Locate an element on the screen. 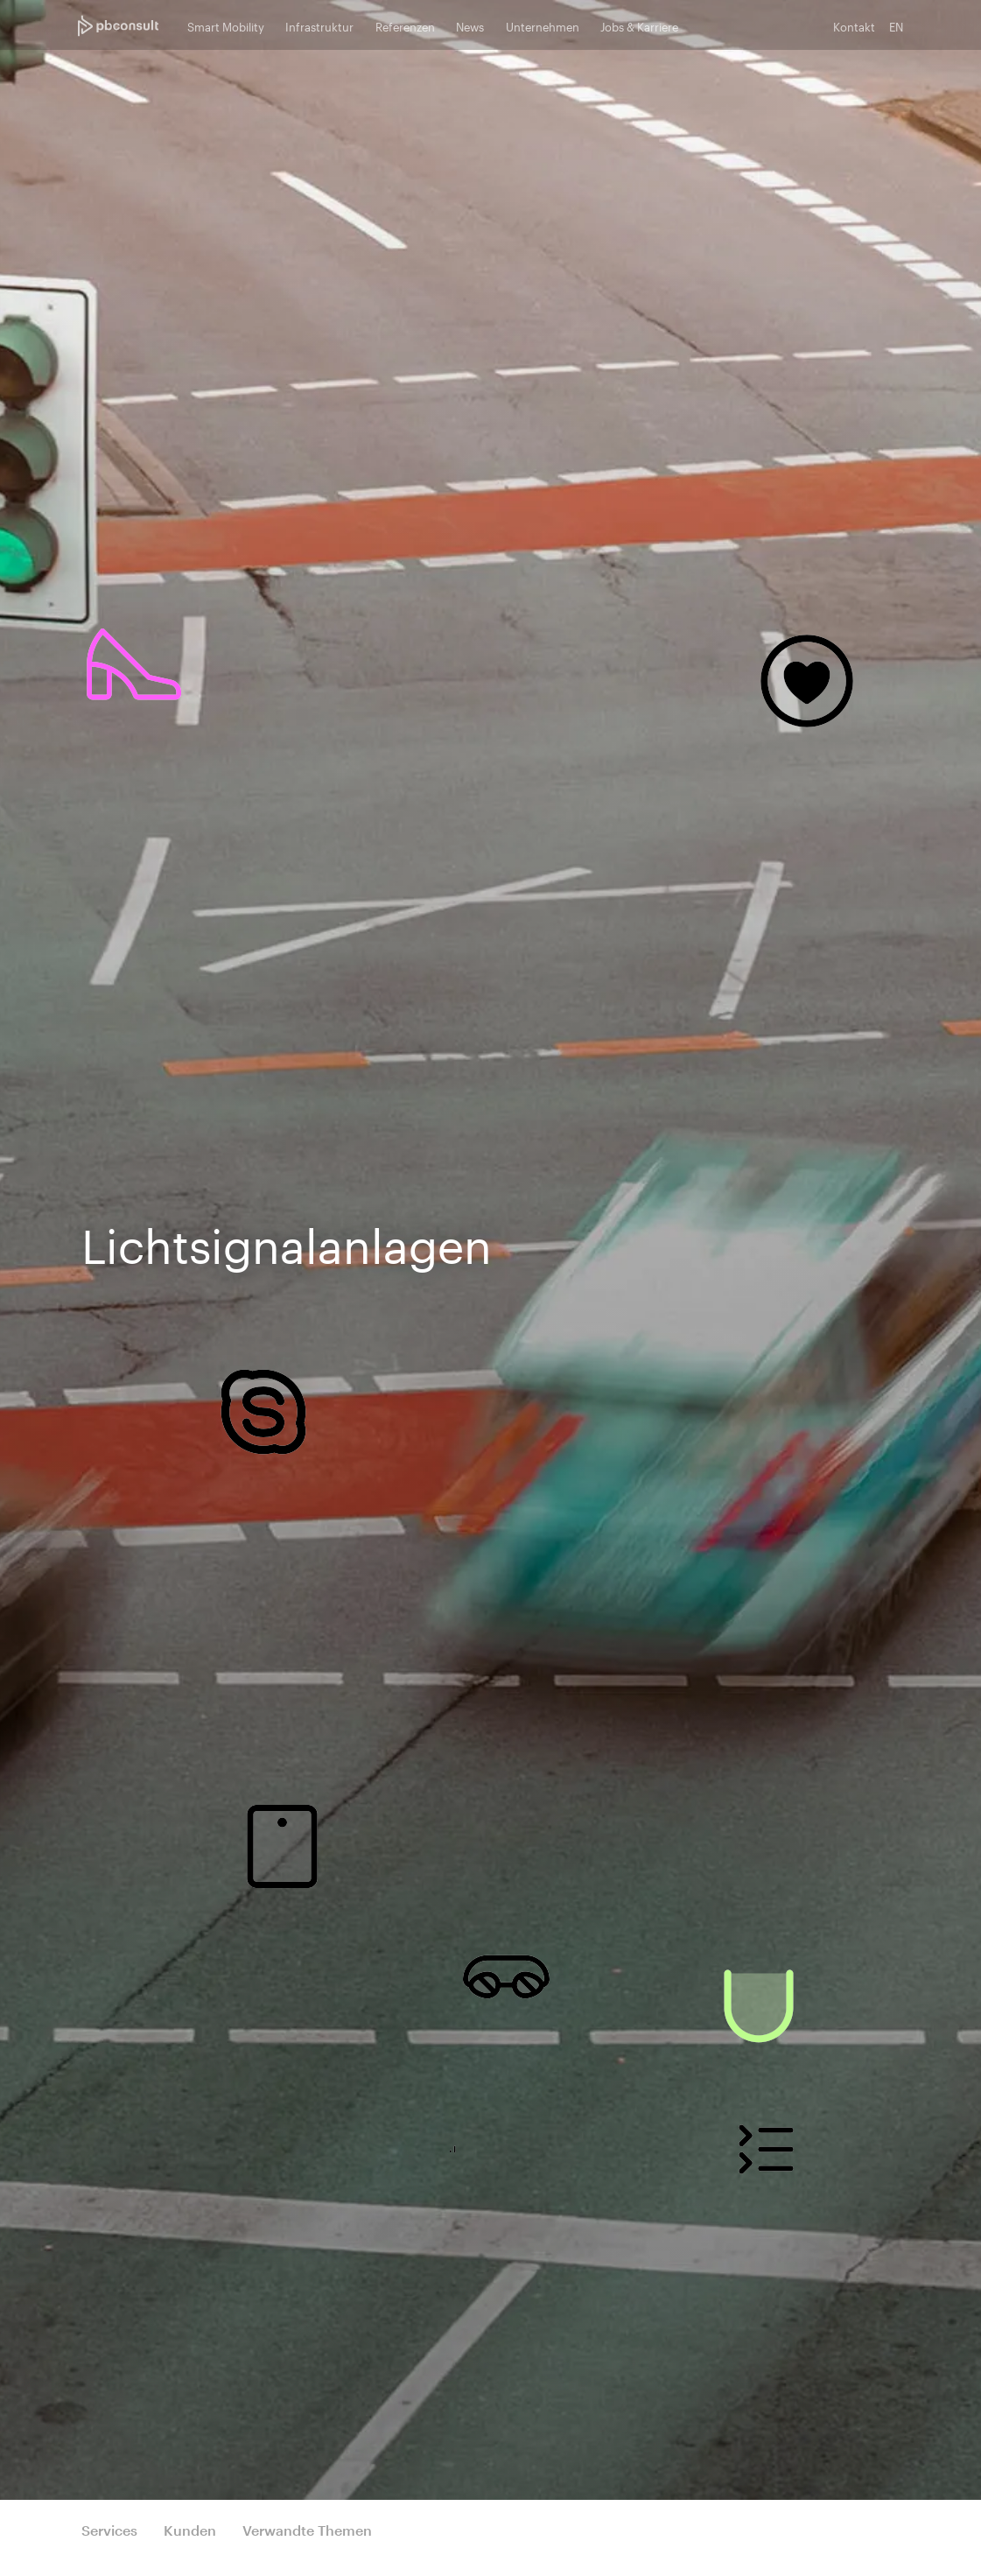  indicates weak cellular network signal is located at coordinates (459, 2144).